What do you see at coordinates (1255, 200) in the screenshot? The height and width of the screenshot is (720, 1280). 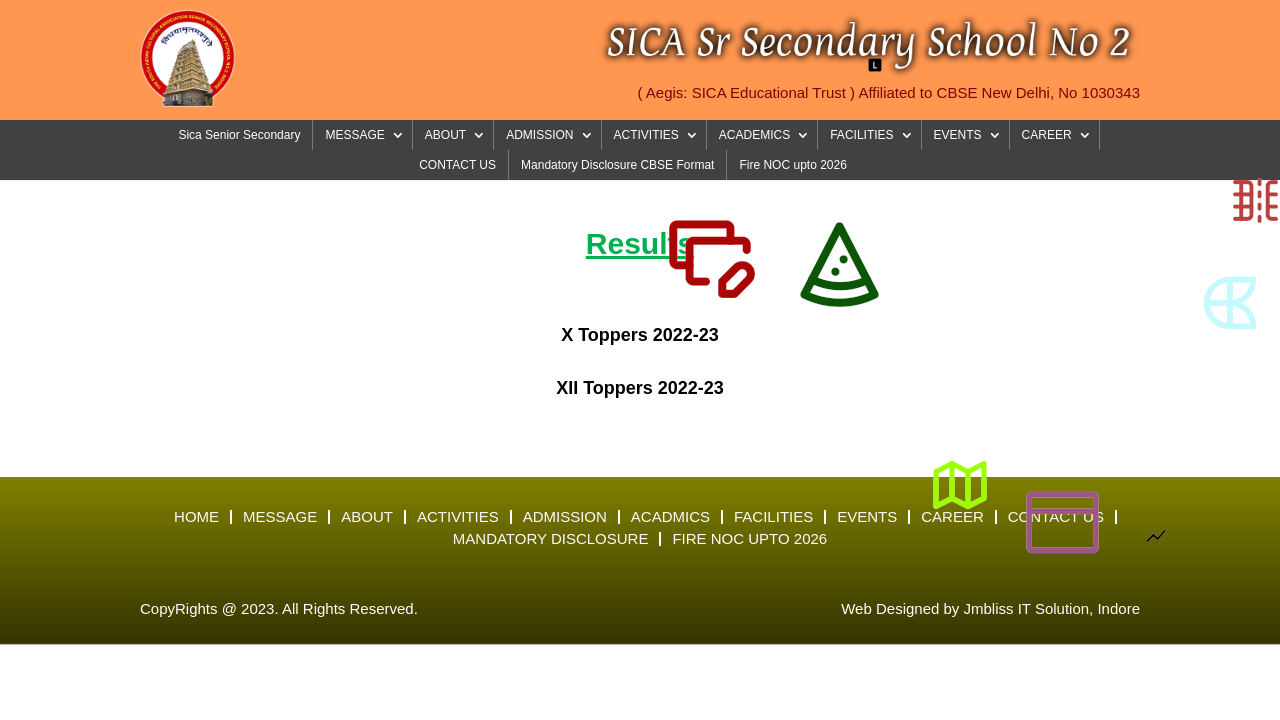 I see `split table into separate columns` at bounding box center [1255, 200].